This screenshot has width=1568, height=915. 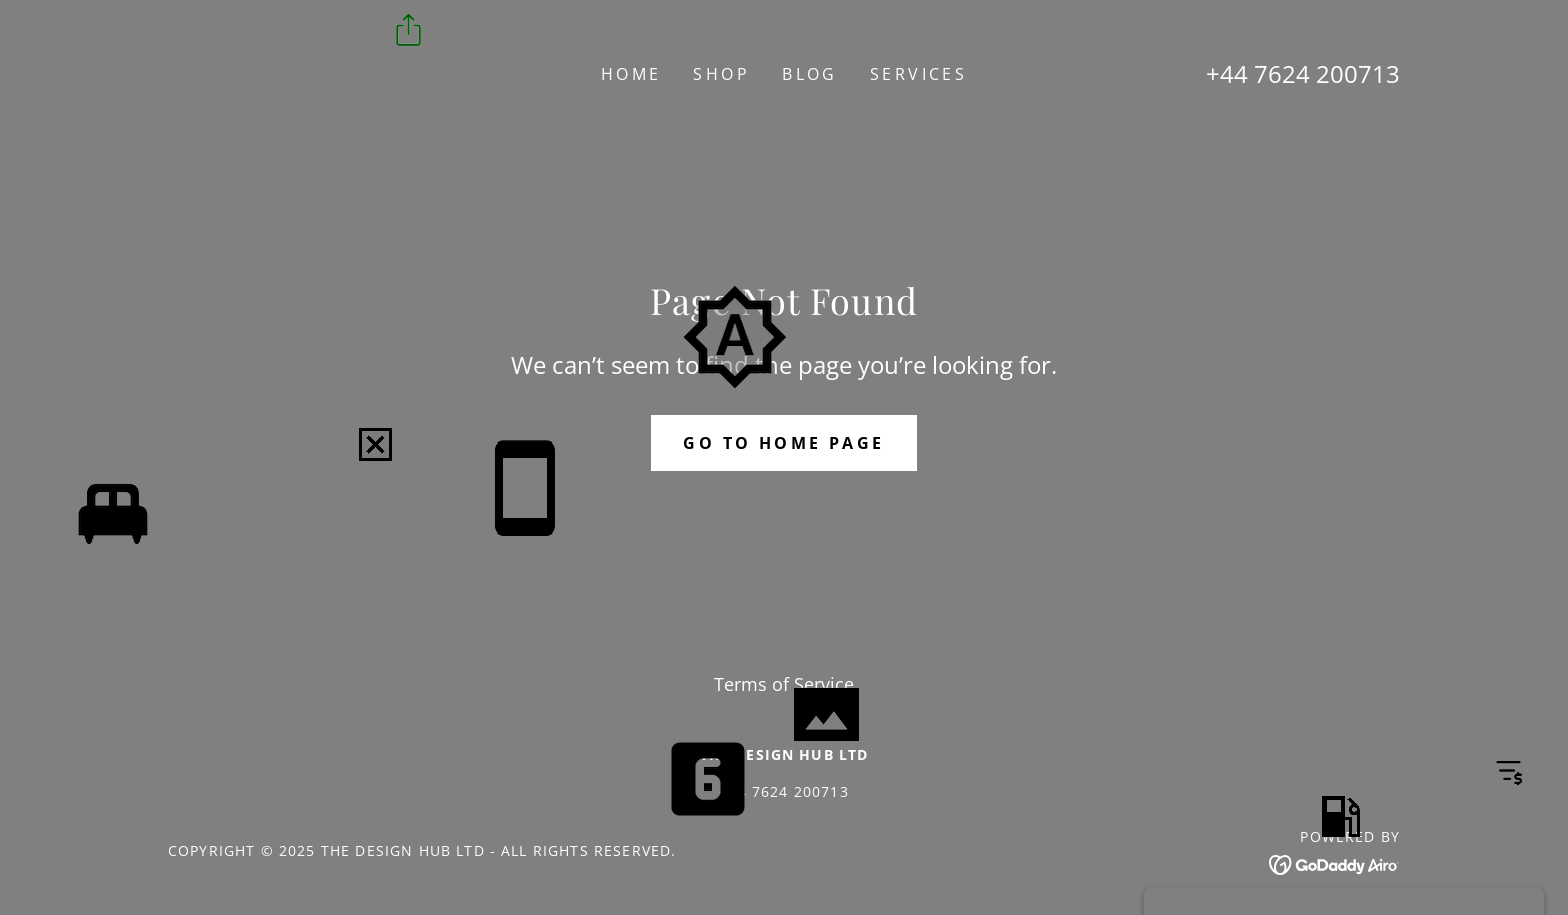 What do you see at coordinates (375, 444) in the screenshot?
I see `indicates a disabled or unavailable feature` at bounding box center [375, 444].